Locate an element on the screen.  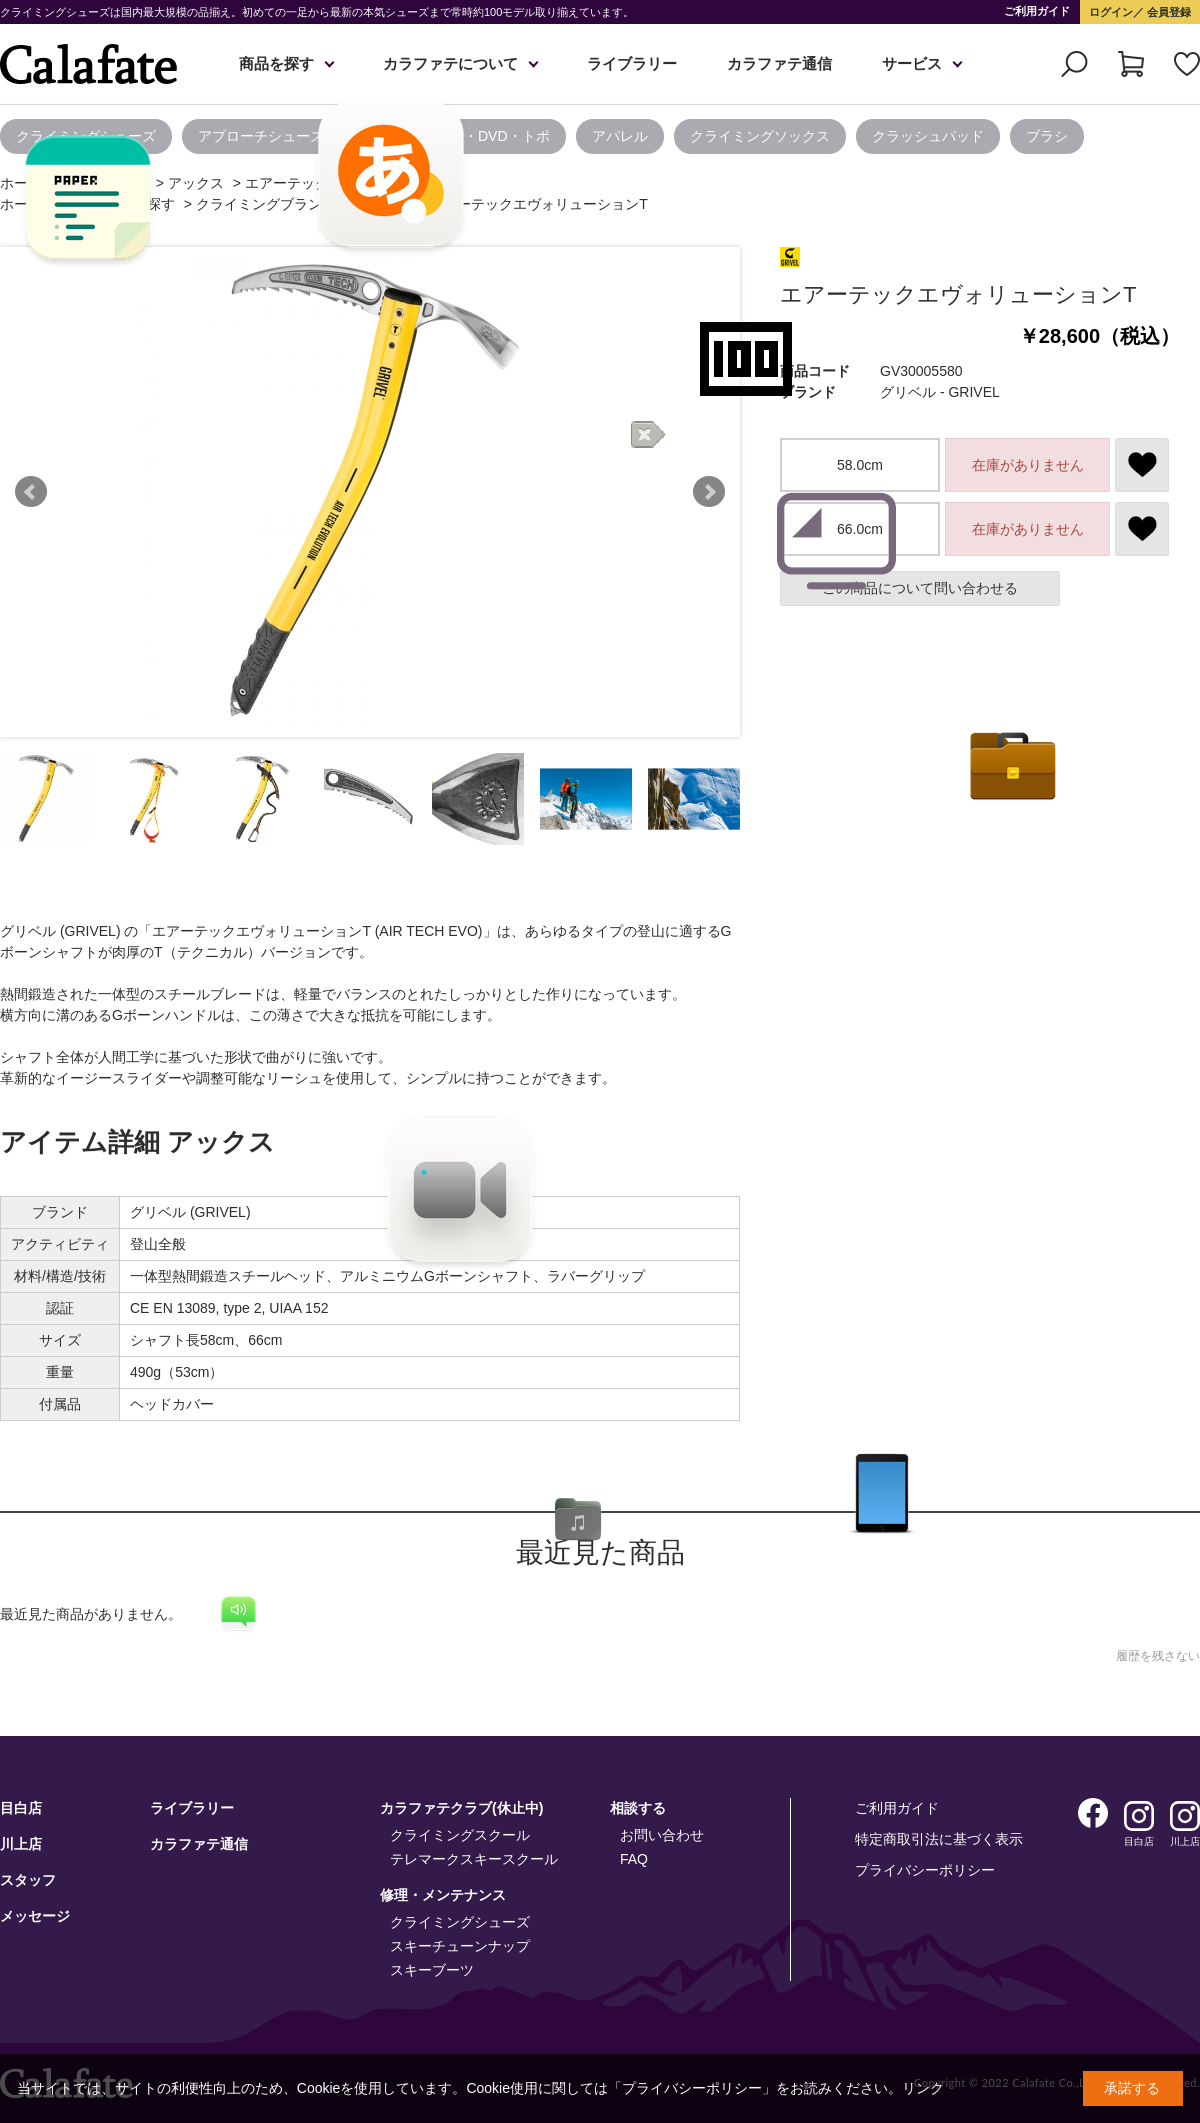
open work or business documents folder is located at coordinates (1012, 768).